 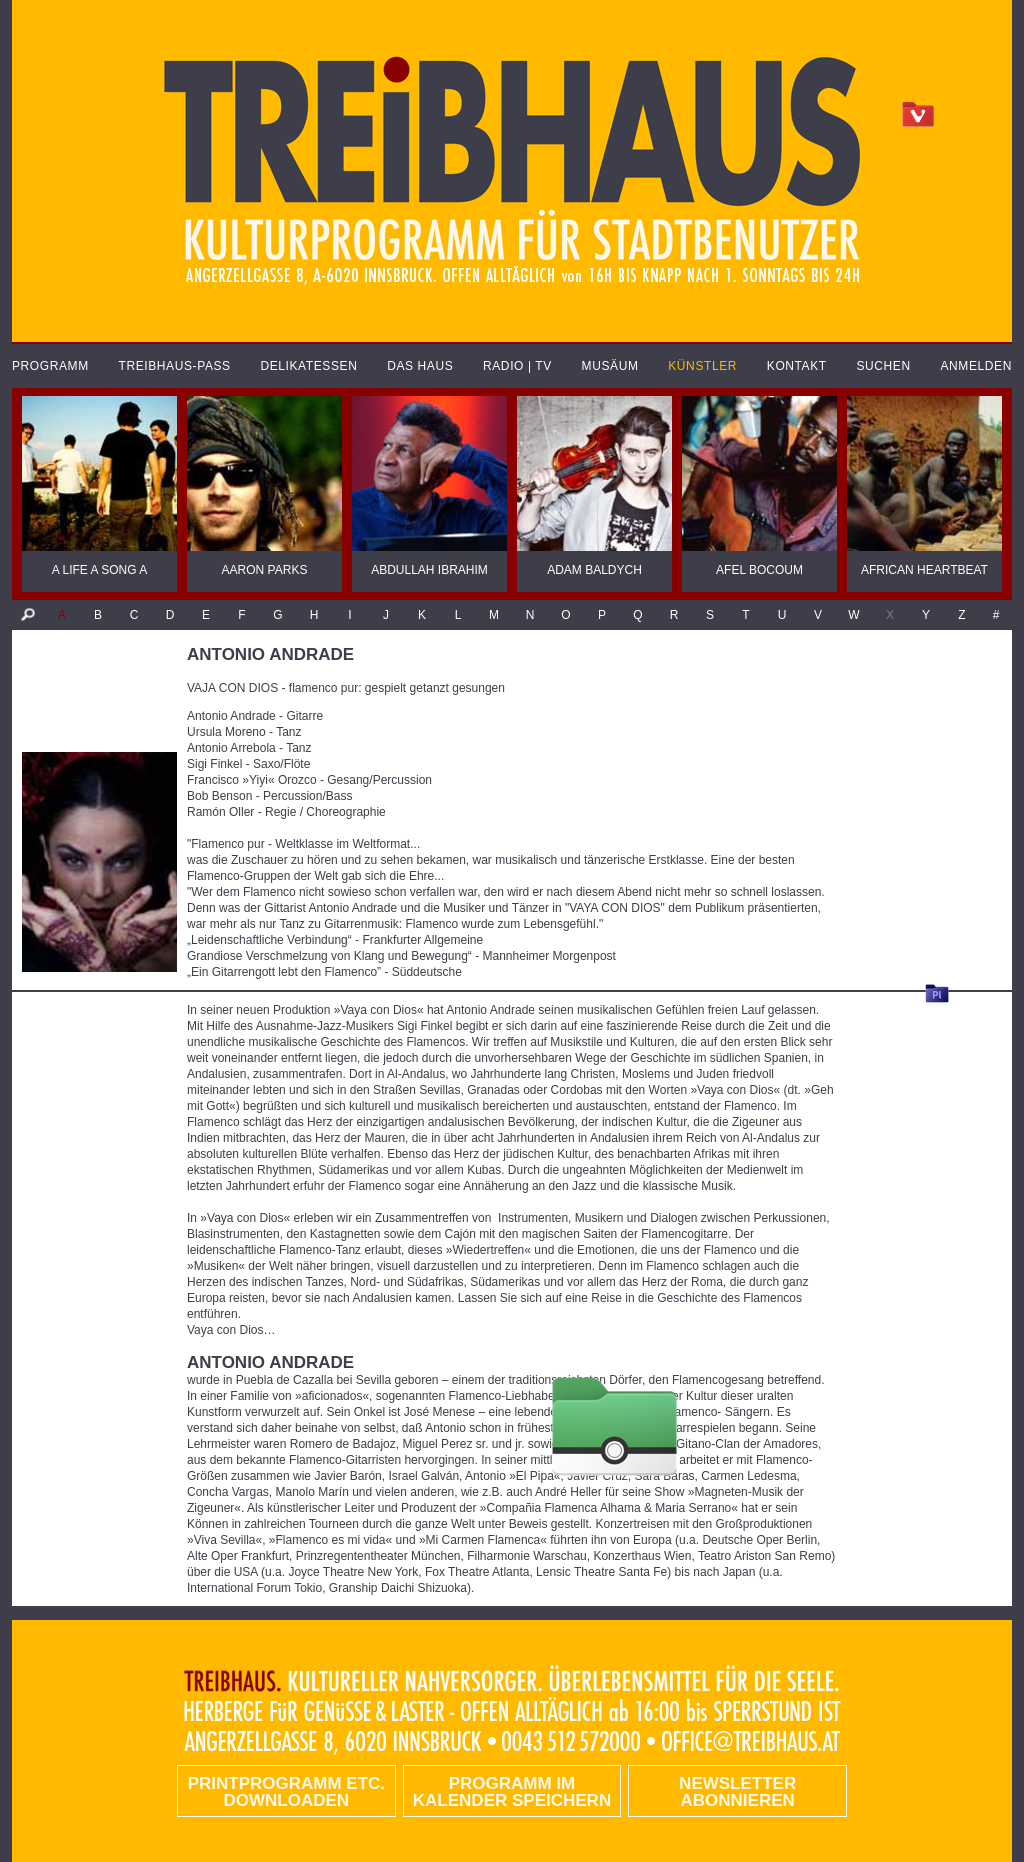 I want to click on open folder containing adobe prelude project files, so click(x=937, y=994).